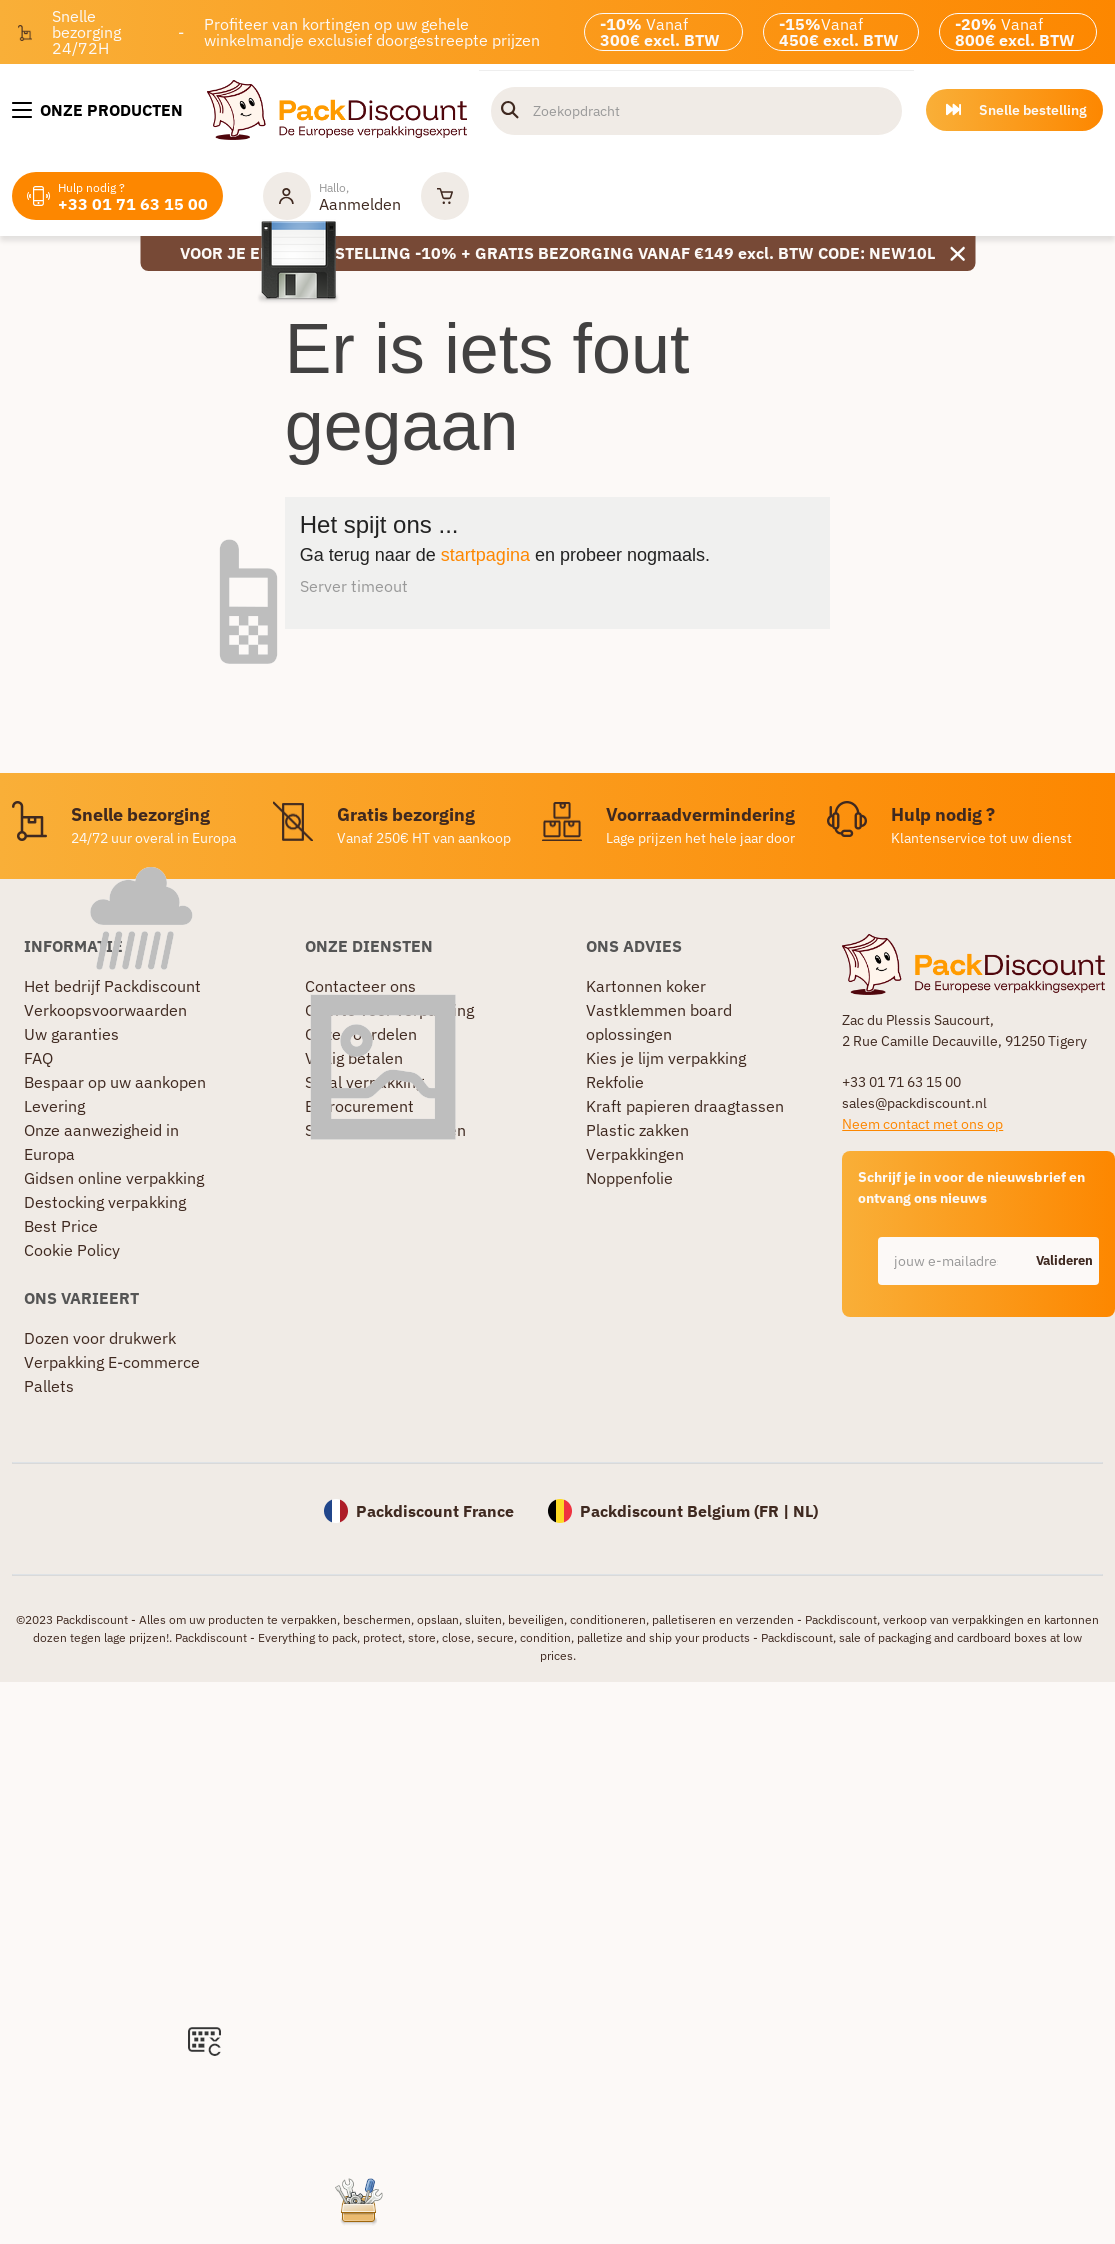  Describe the element at coordinates (359, 2202) in the screenshot. I see `access additional system preferences` at that location.